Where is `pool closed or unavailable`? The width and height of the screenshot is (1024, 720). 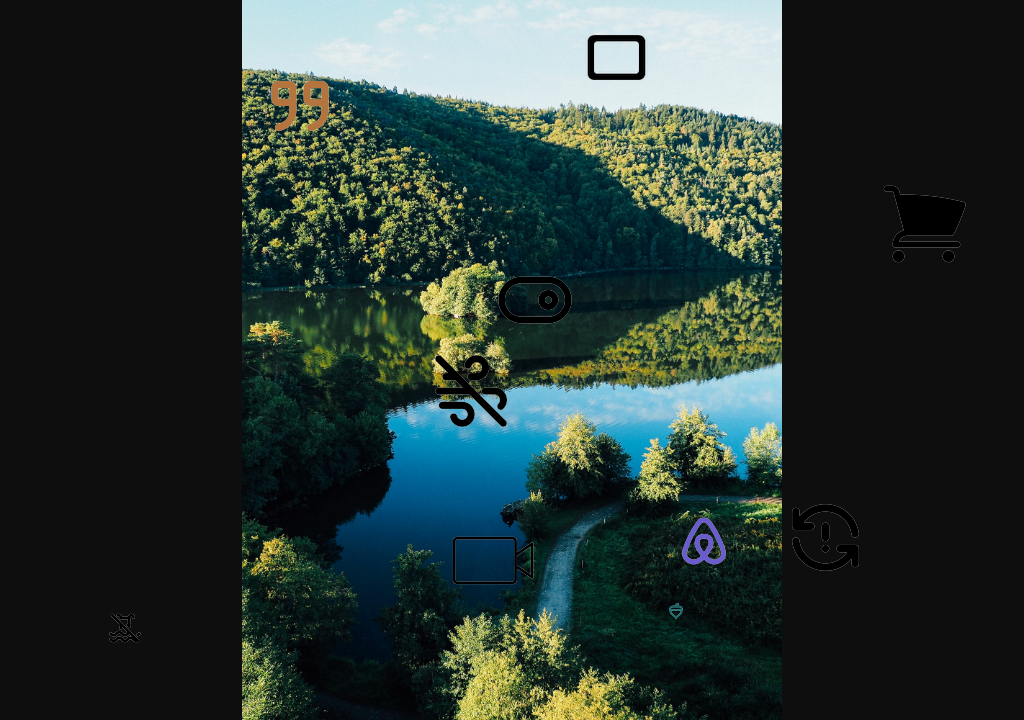
pool closed or unavailable is located at coordinates (125, 628).